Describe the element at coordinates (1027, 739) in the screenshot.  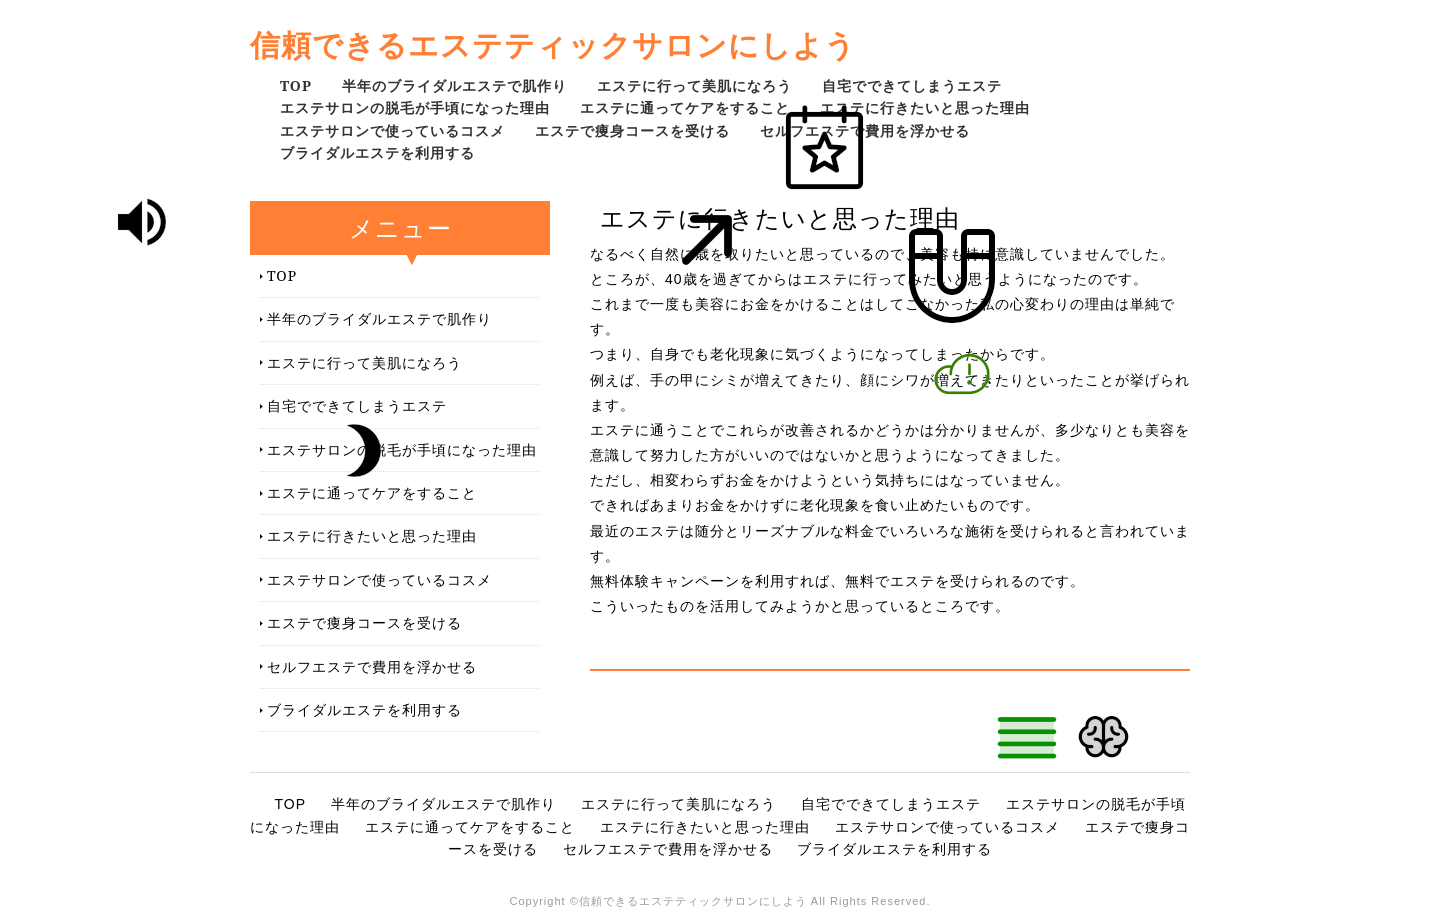
I see `justify text alignment` at that location.